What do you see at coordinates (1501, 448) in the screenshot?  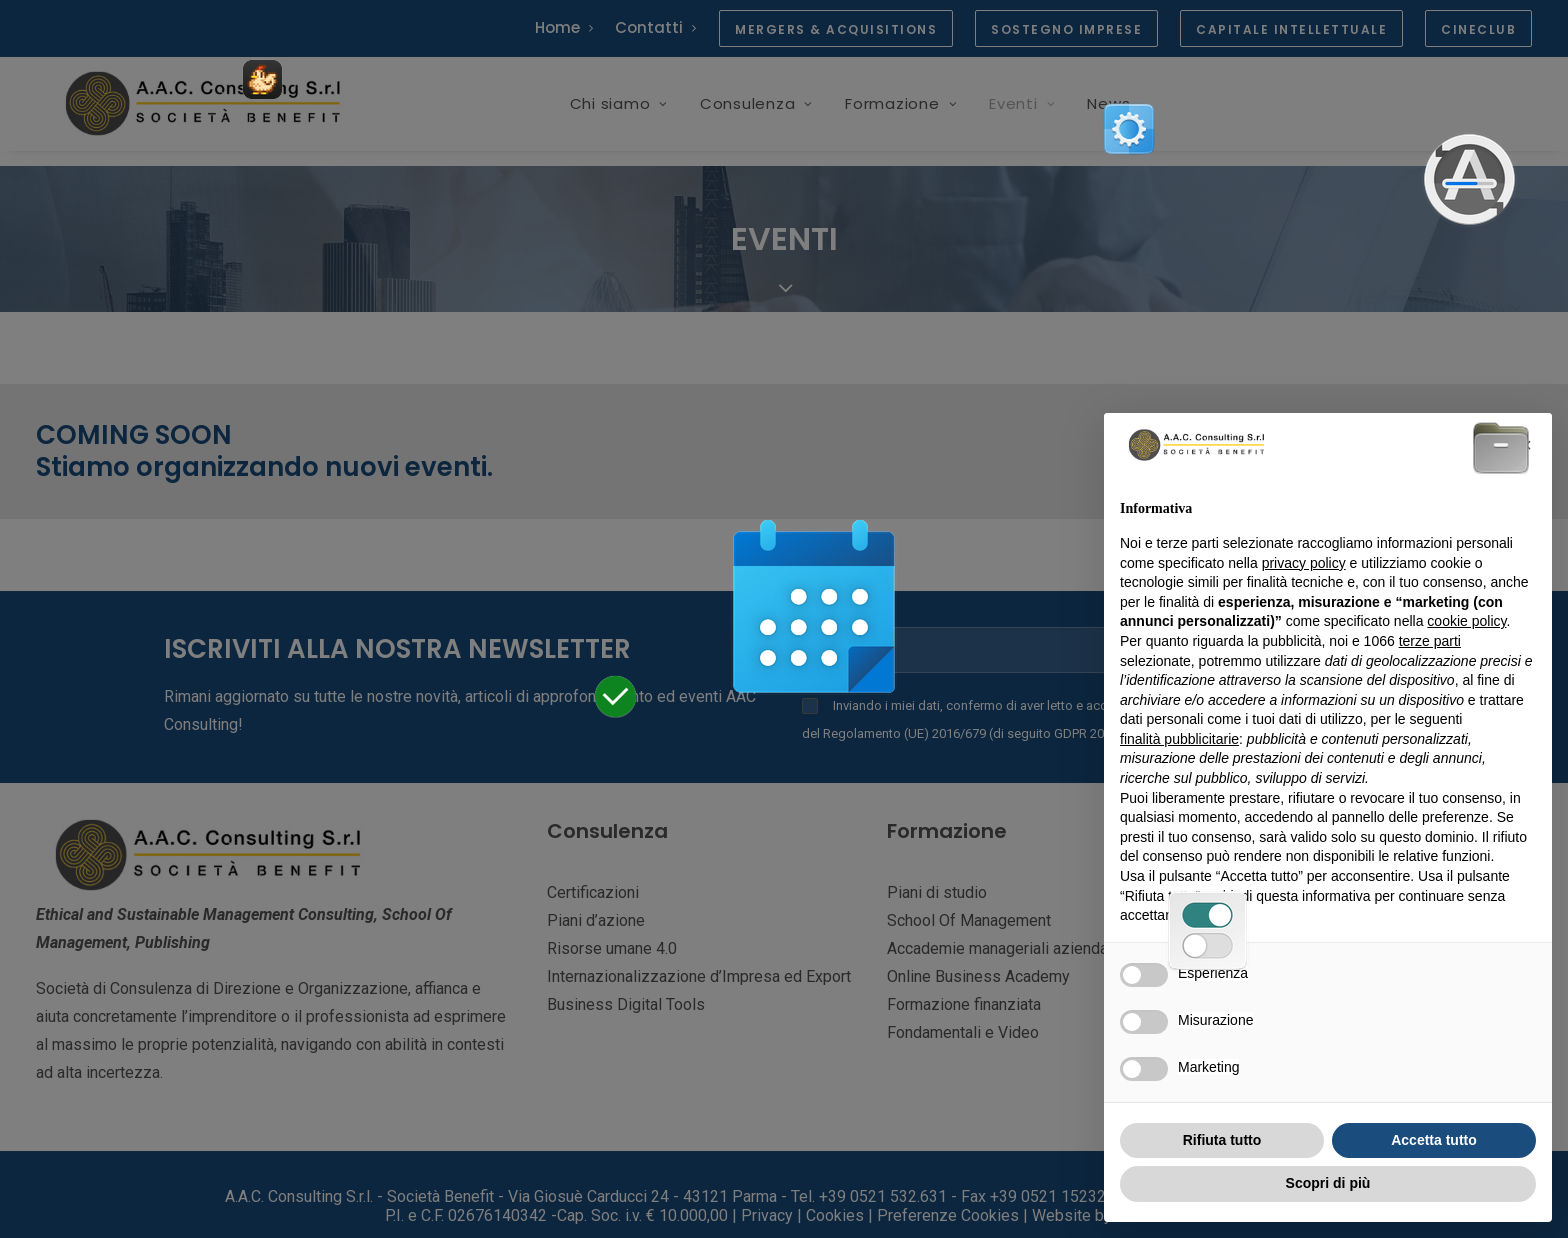 I see `open the file manager application` at bounding box center [1501, 448].